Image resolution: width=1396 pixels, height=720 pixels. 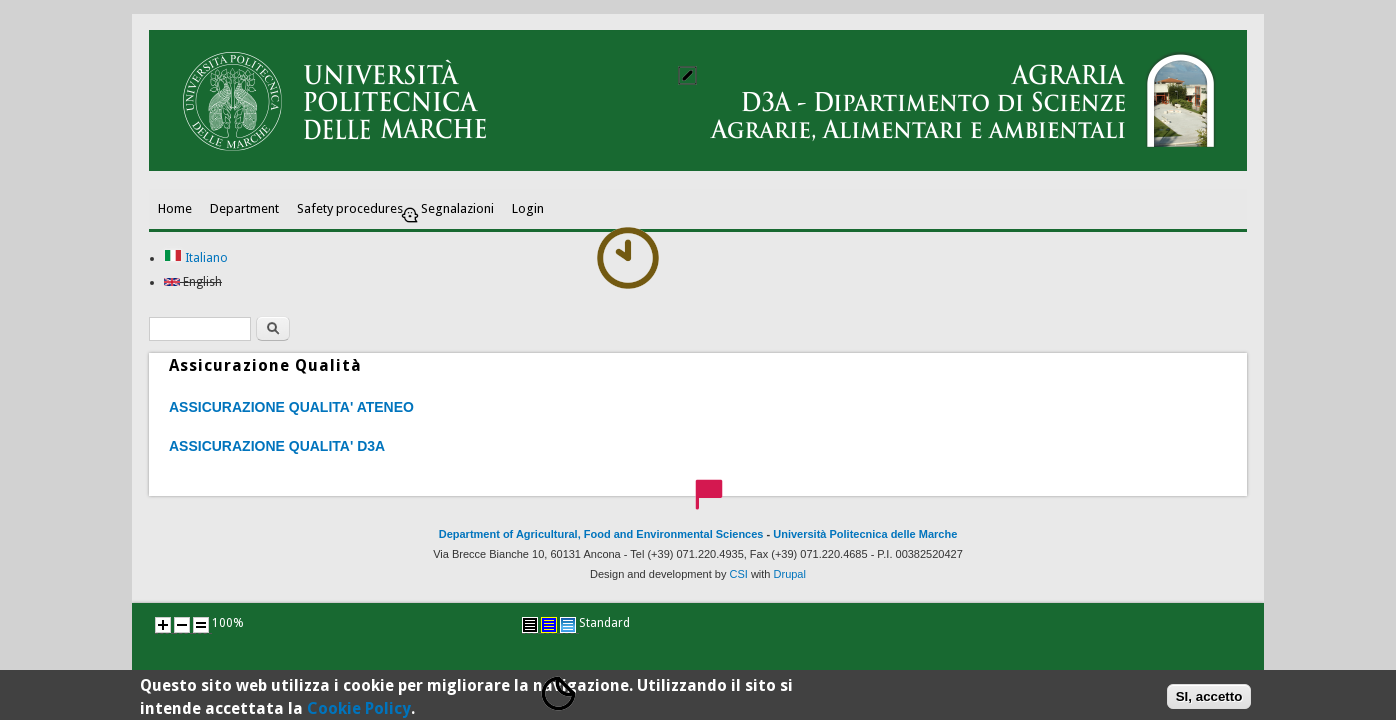 What do you see at coordinates (709, 493) in the screenshot?
I see `flag an item for review or attention` at bounding box center [709, 493].